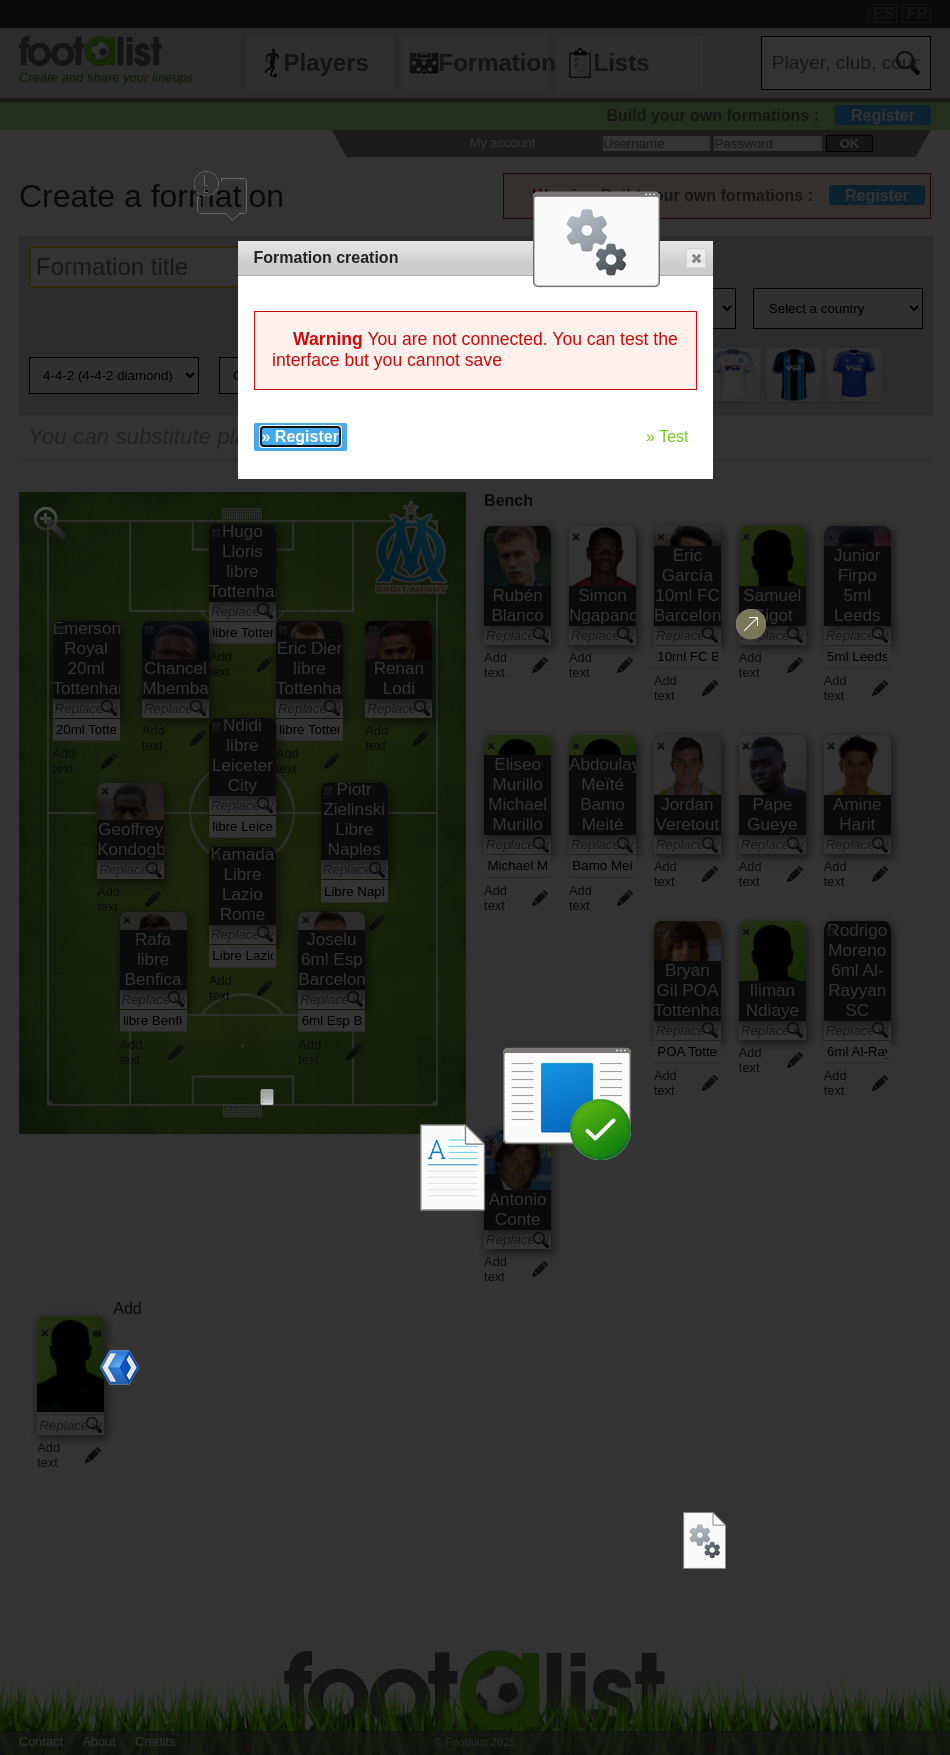 The height and width of the screenshot is (1755, 950). I want to click on open a text document or word processing file, so click(452, 1167).